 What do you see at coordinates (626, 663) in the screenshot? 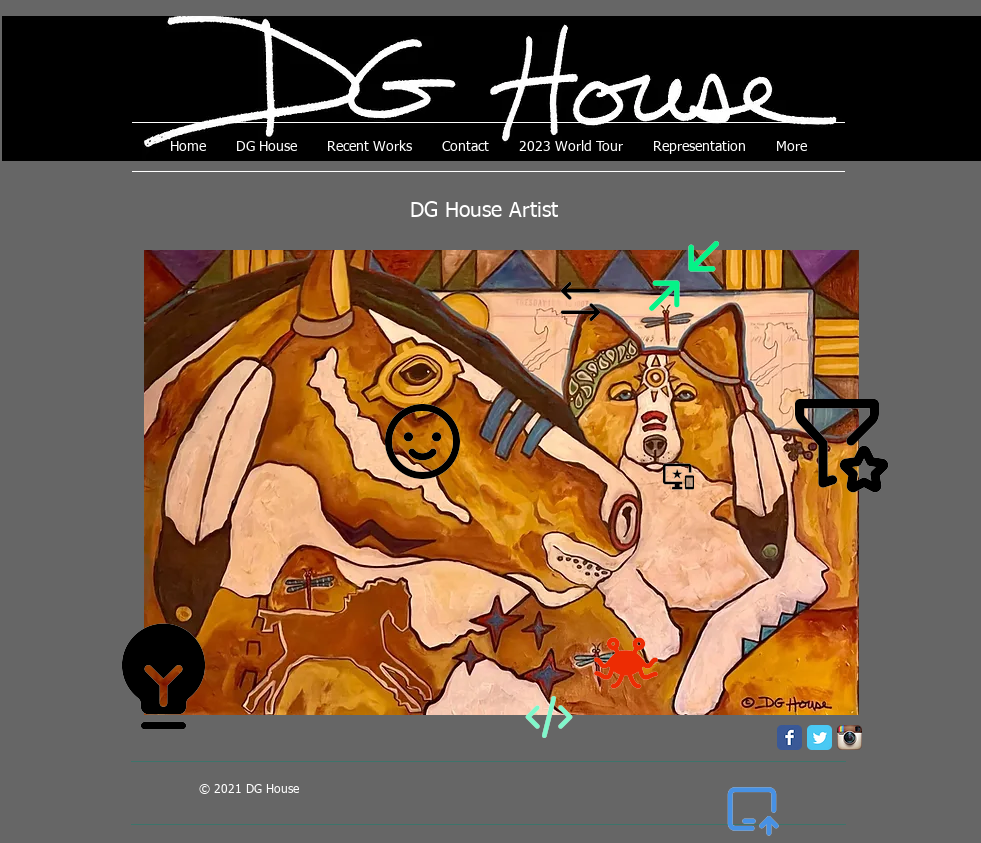
I see `represents the flying spaghetti monster or pastafarianism` at bounding box center [626, 663].